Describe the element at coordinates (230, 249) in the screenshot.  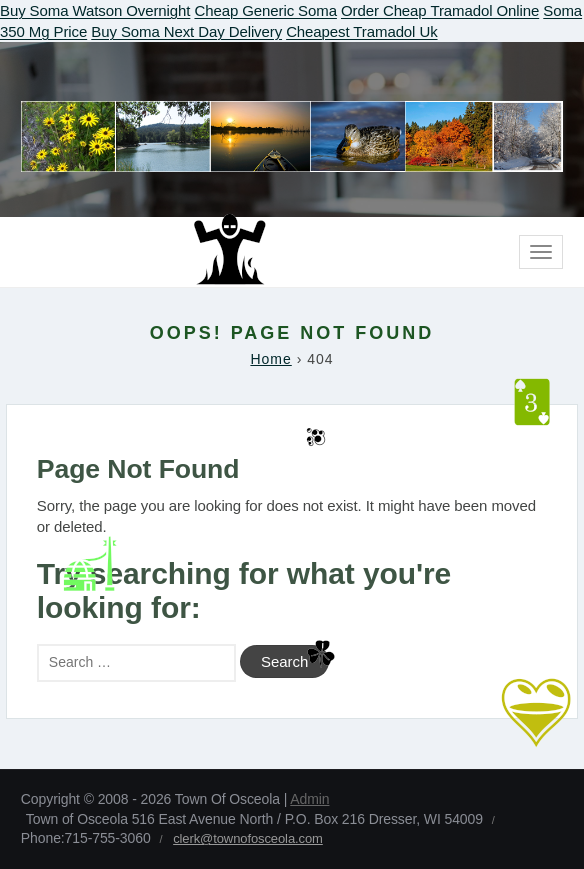
I see `summon or activate ifrit character` at that location.